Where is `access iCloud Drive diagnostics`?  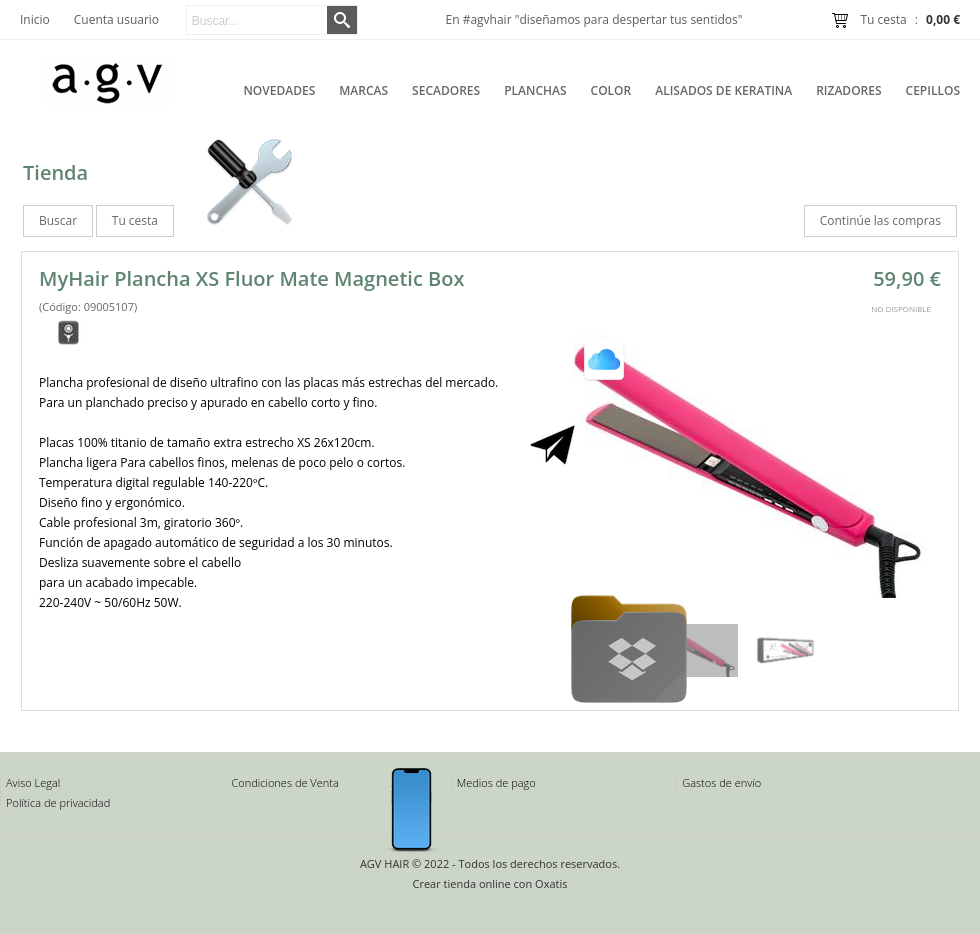
access iCloud Drive diagnostics is located at coordinates (604, 360).